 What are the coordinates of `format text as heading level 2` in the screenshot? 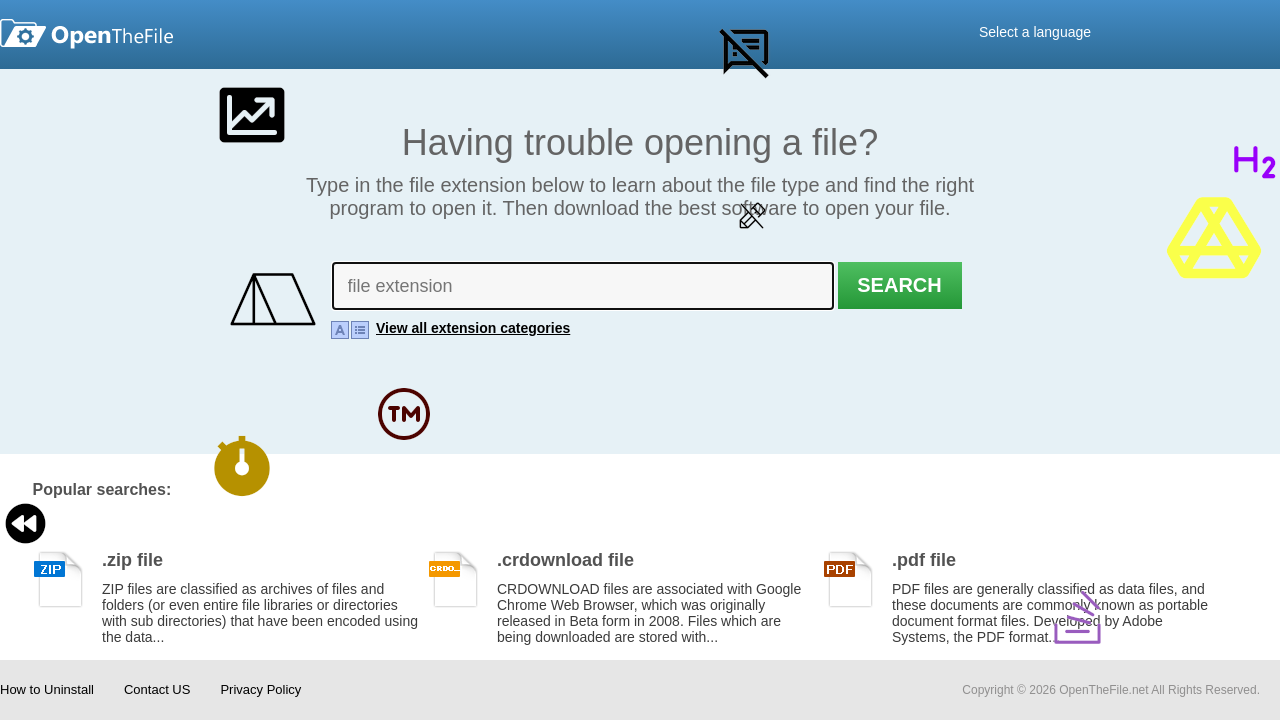 It's located at (1252, 161).